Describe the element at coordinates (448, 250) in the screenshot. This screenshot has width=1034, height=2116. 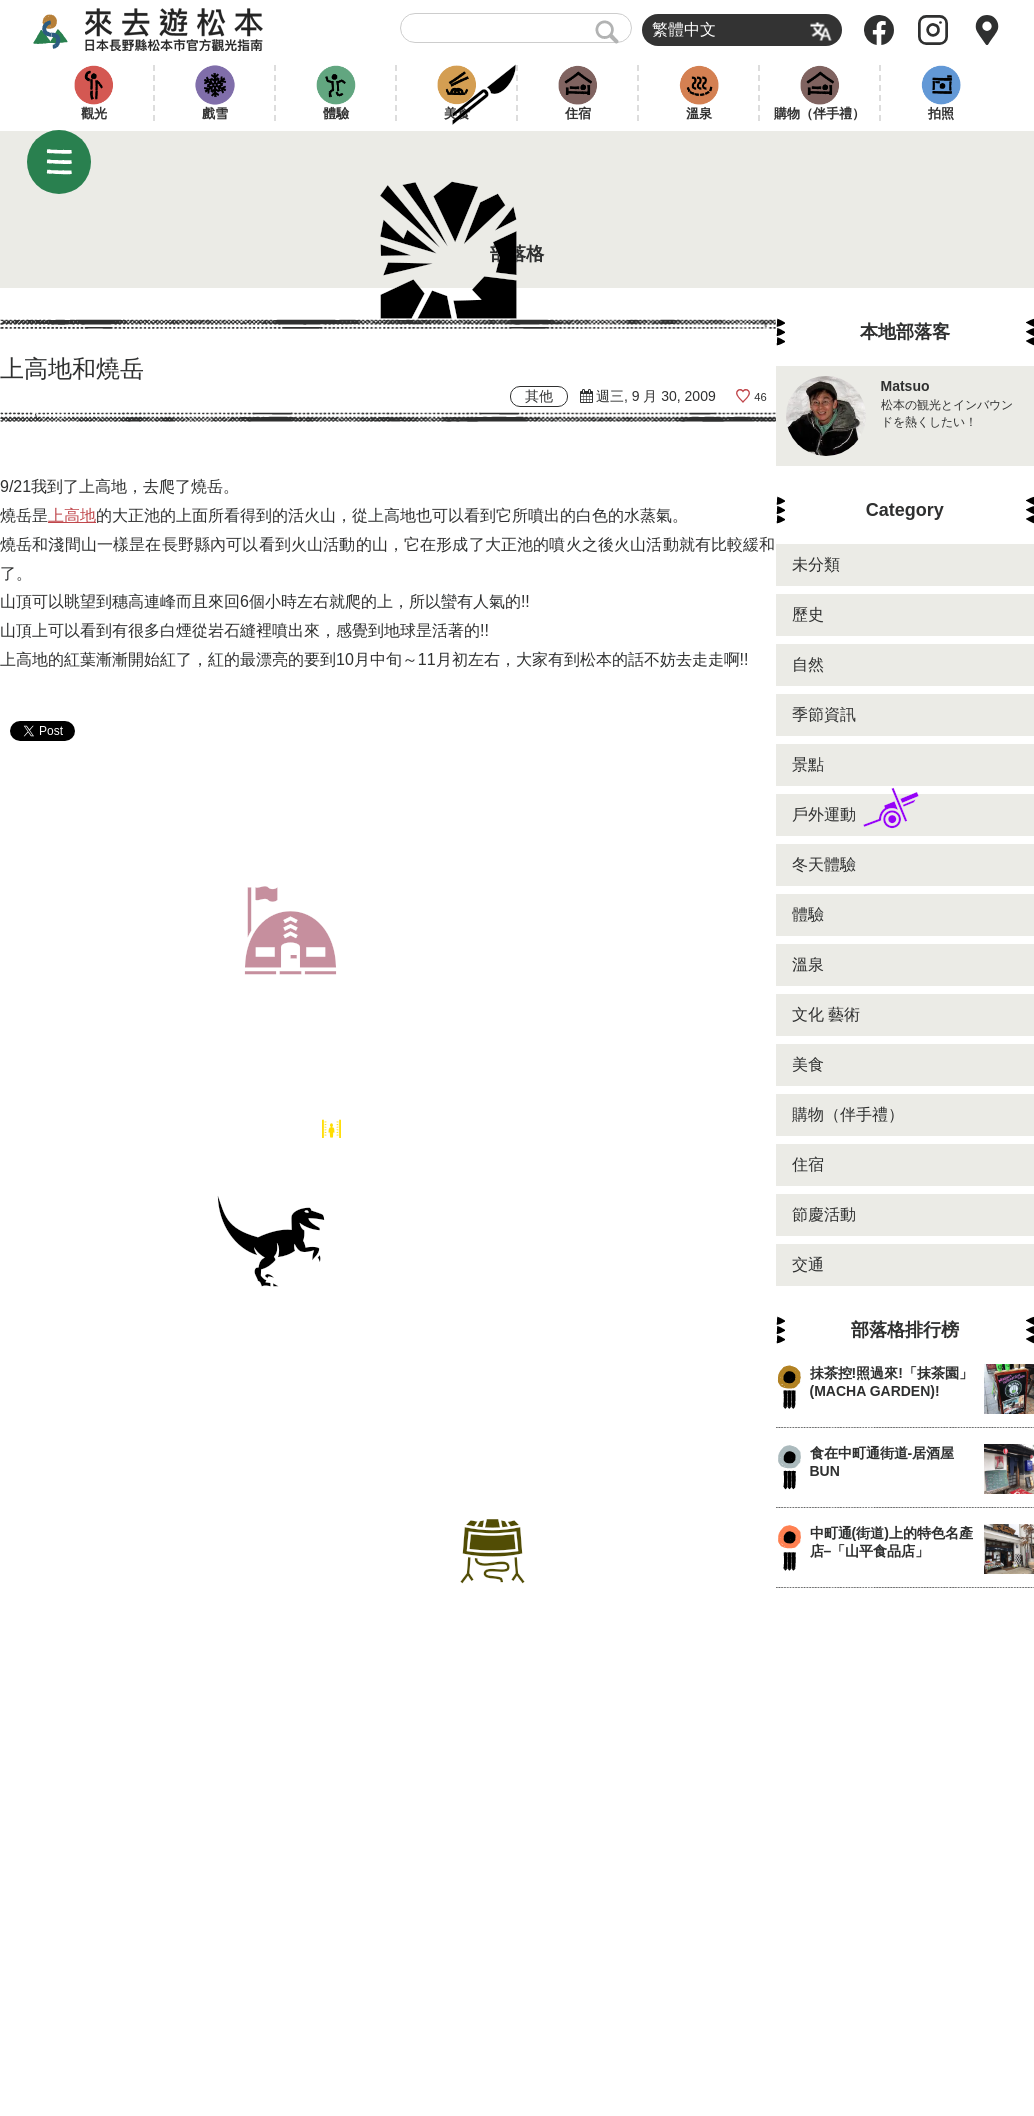
I see `indicates a powerful attack or ground-smashing ability` at that location.